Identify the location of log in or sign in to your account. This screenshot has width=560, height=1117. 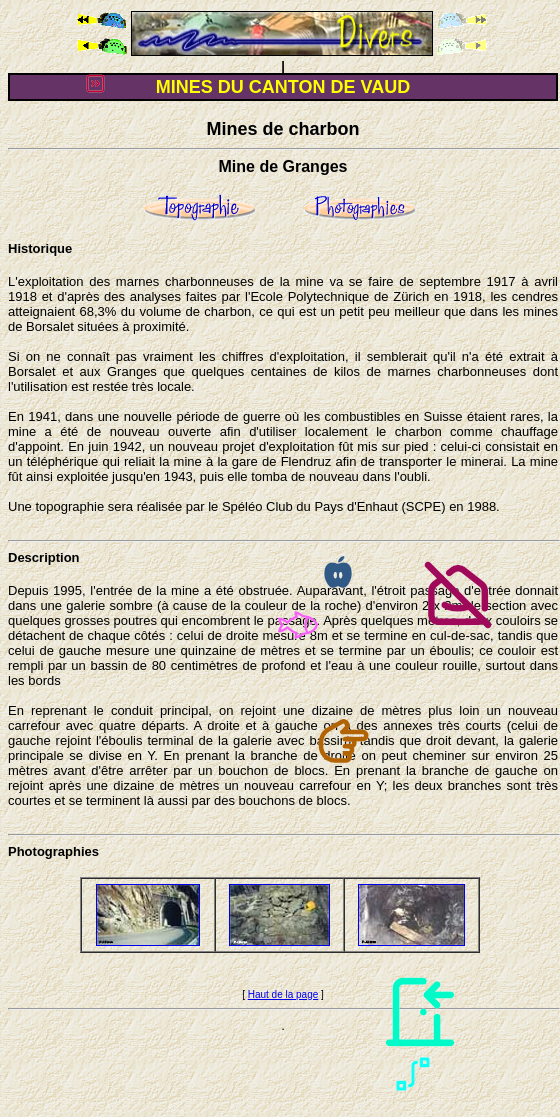
(420, 1012).